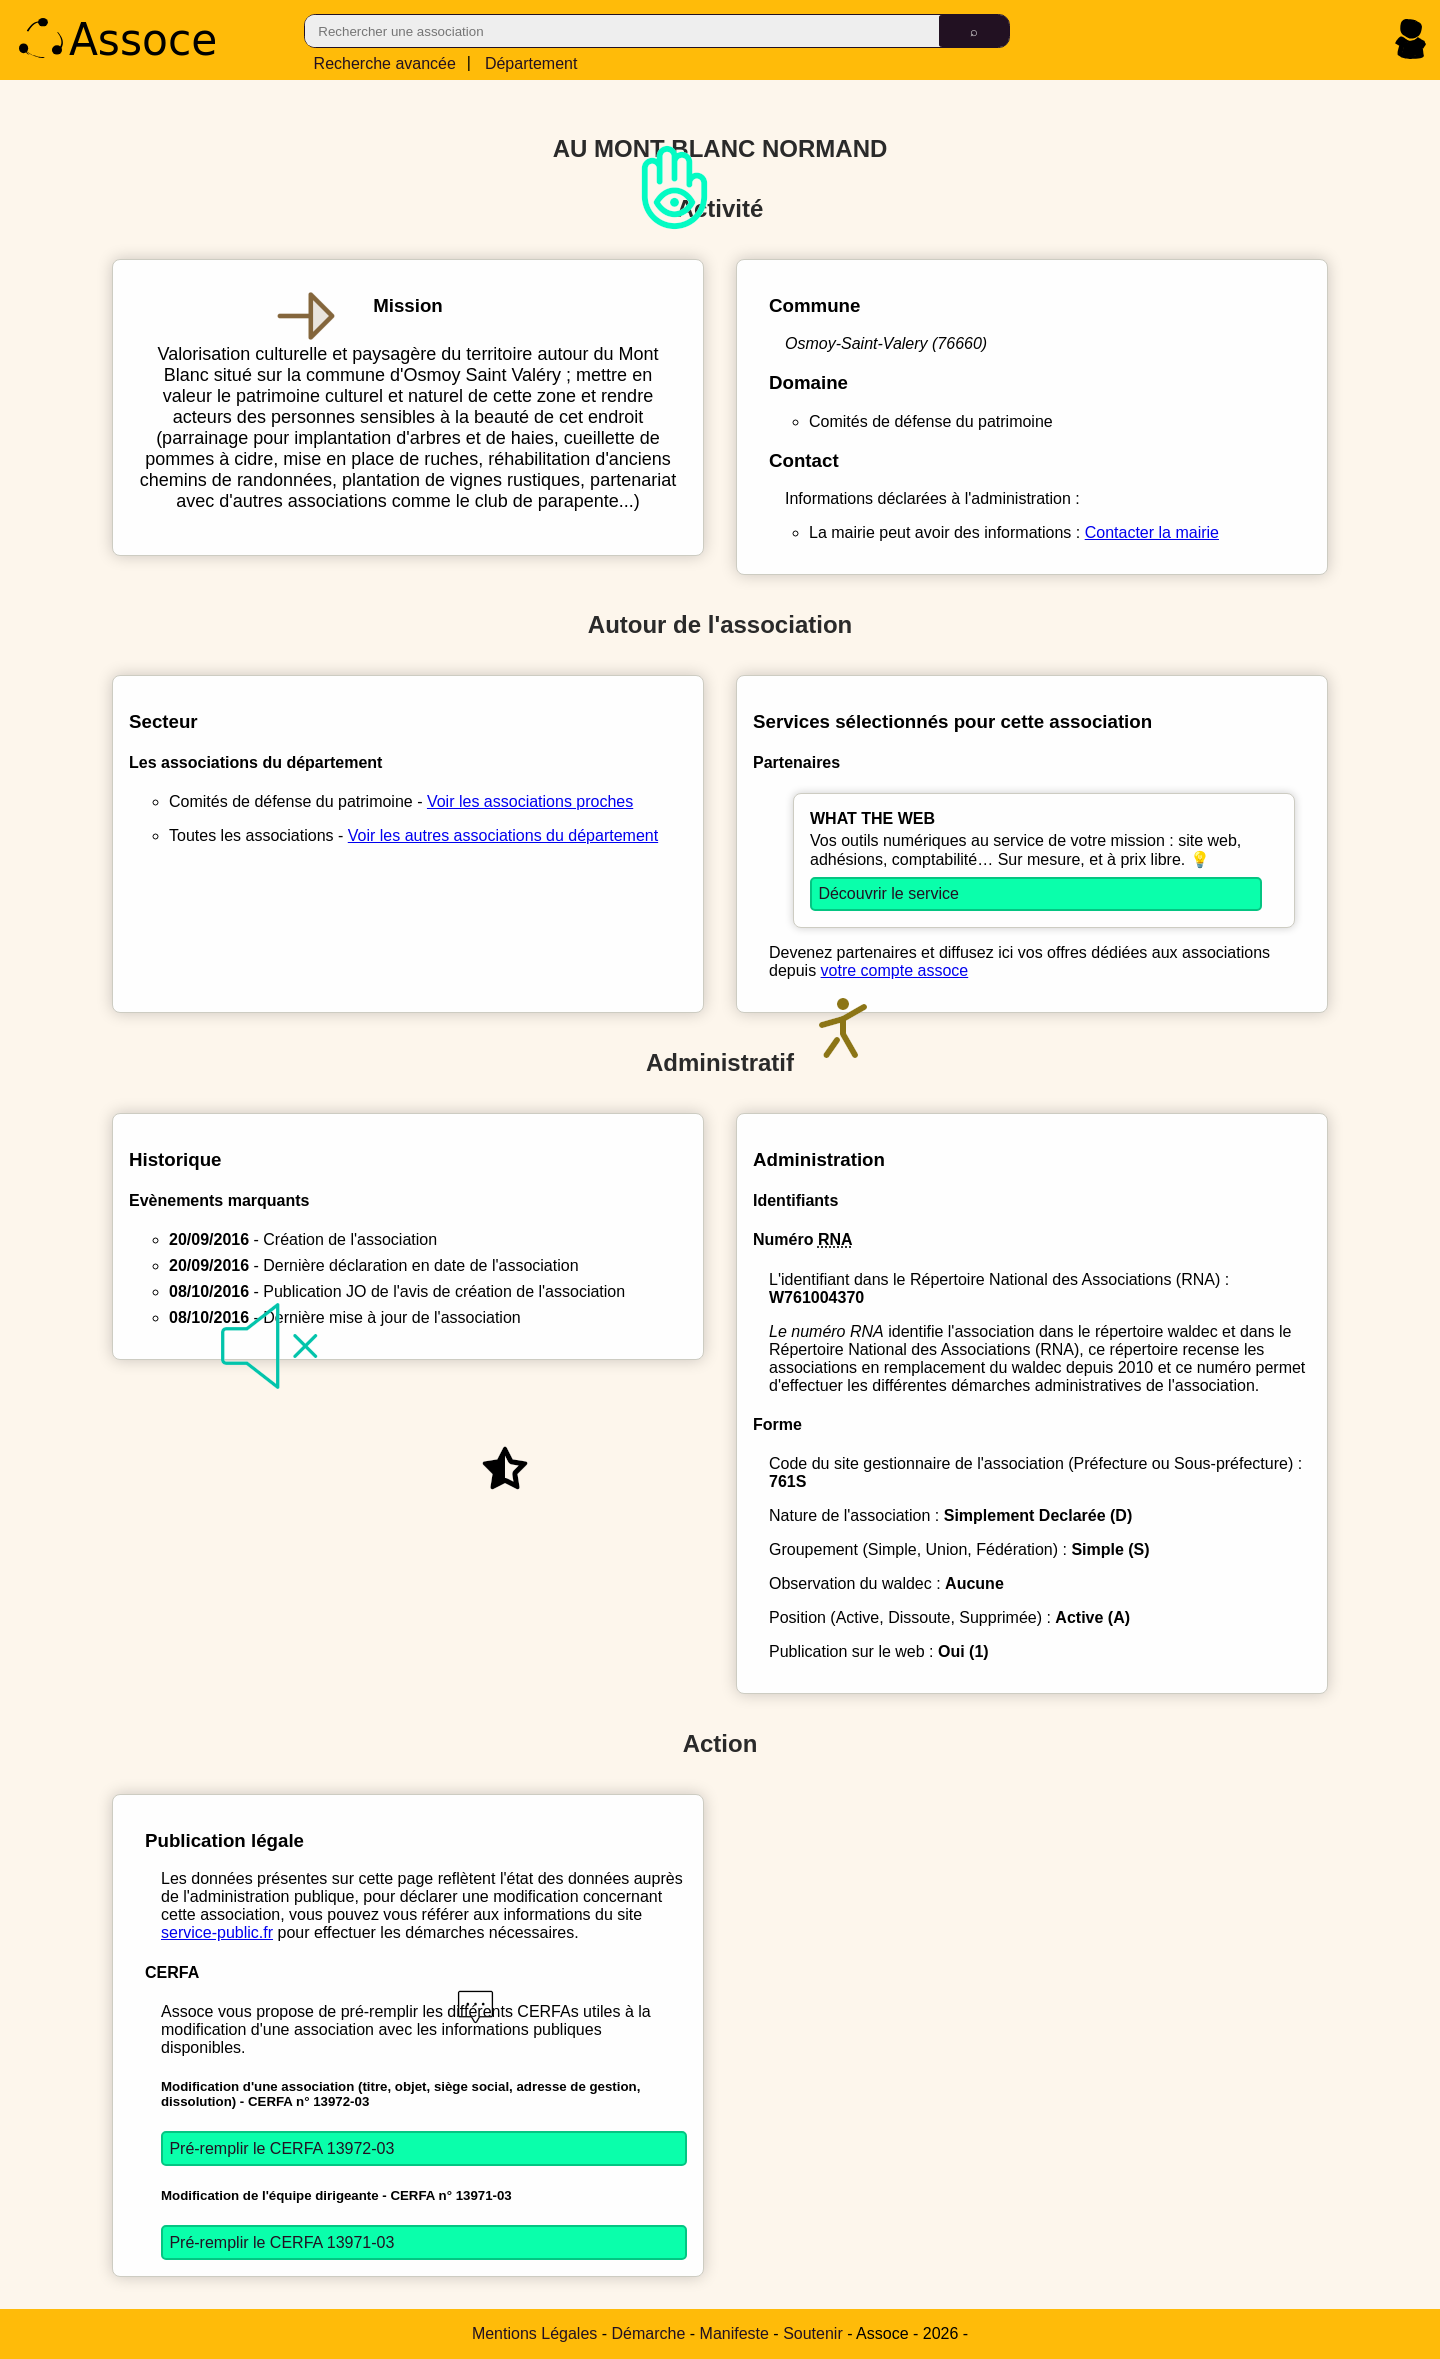 The width and height of the screenshot is (1440, 2359). What do you see at coordinates (306, 316) in the screenshot?
I see `navigate to the next item or page` at bounding box center [306, 316].